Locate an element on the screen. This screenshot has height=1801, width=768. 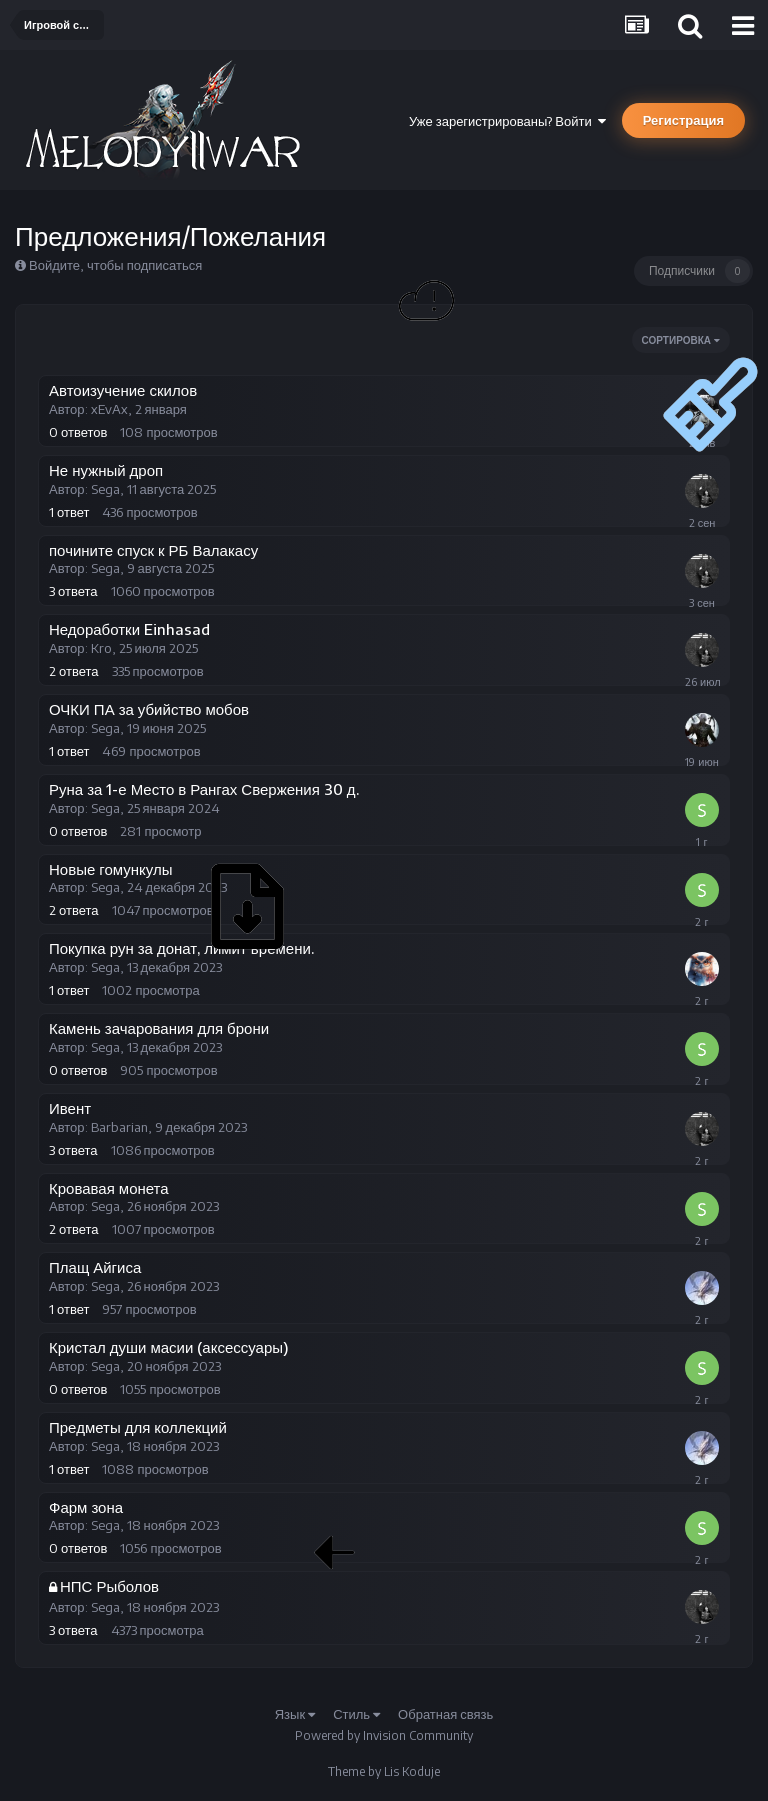
cloud storage warning or alert is located at coordinates (426, 300).